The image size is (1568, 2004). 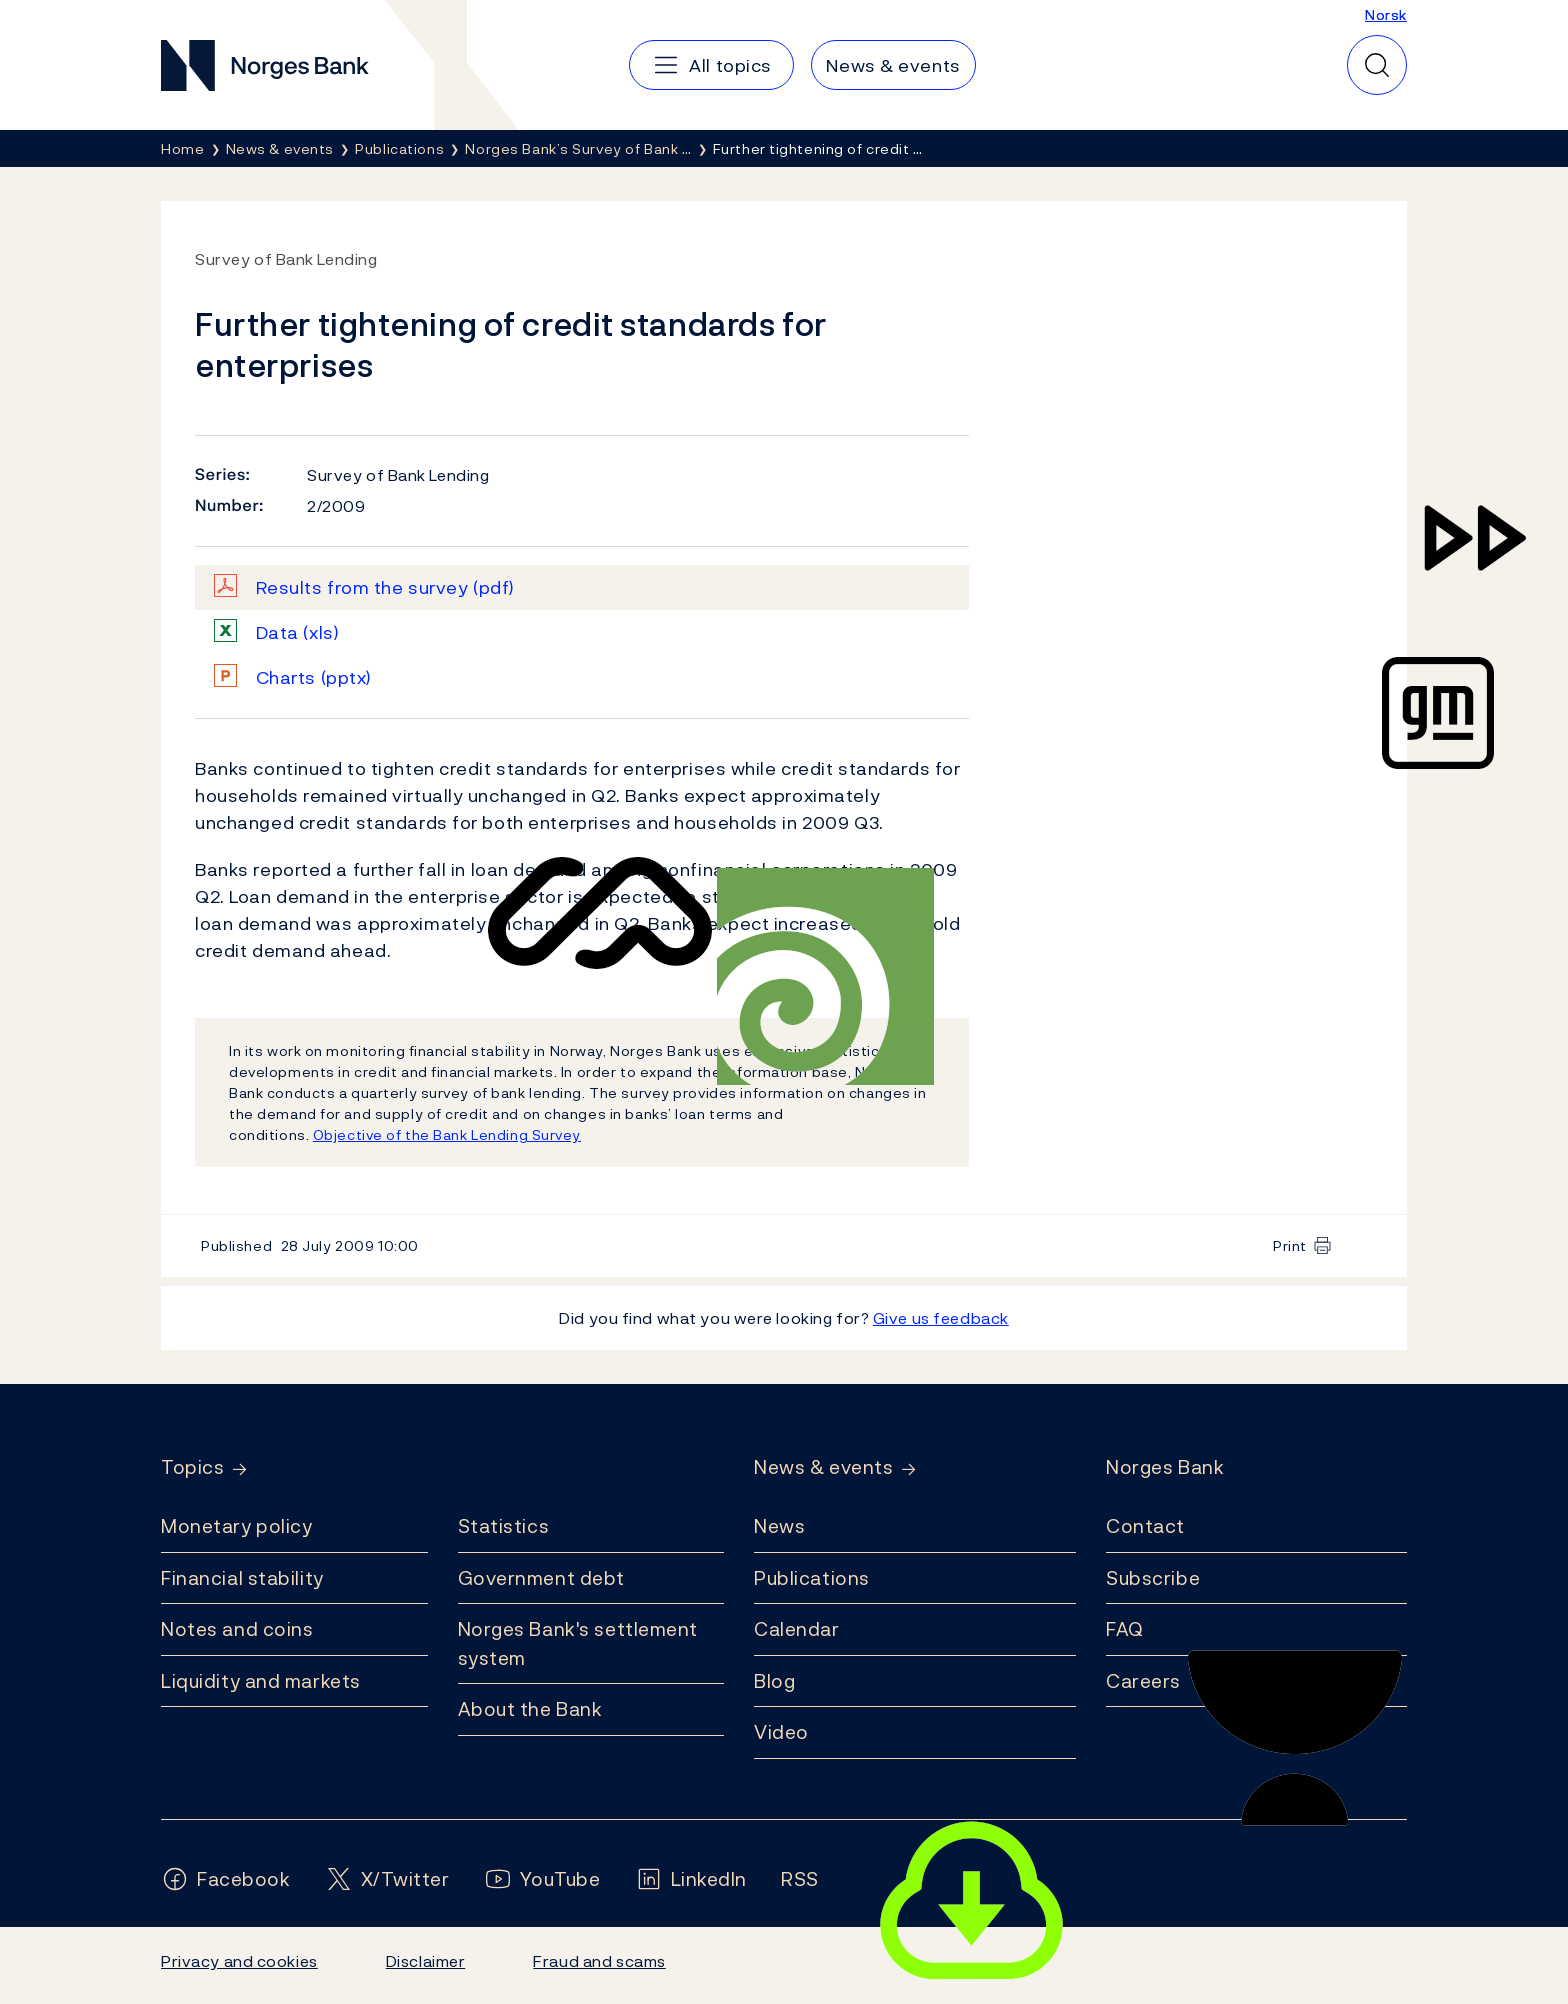 I want to click on maze user testing platform logo, so click(x=600, y=913).